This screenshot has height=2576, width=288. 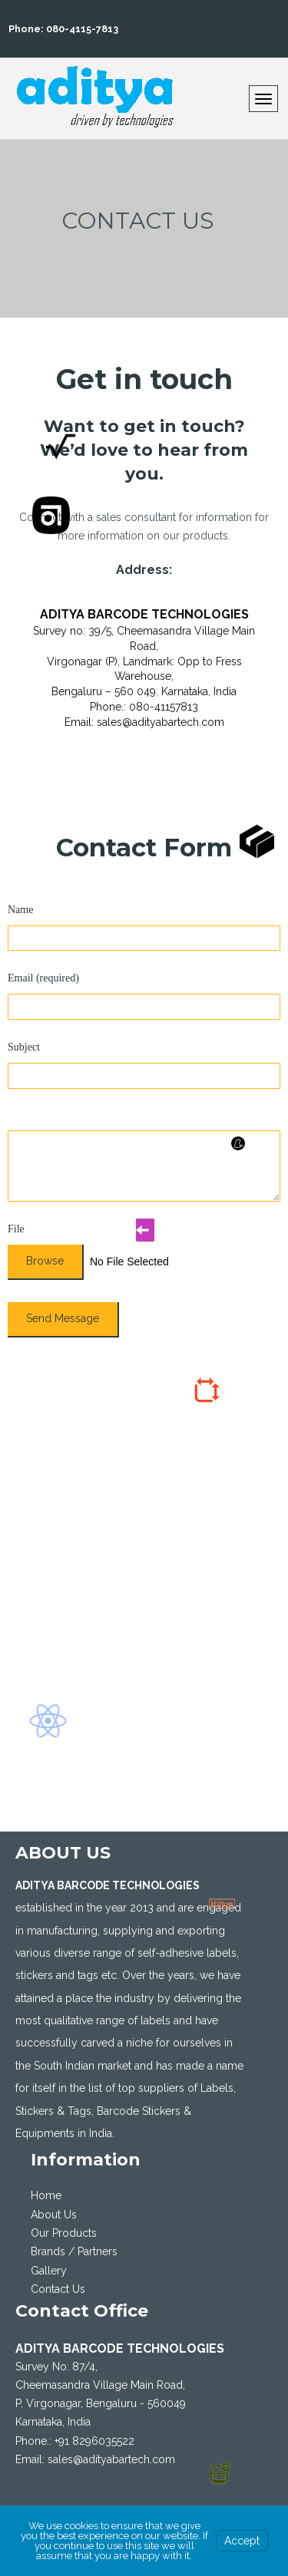 What do you see at coordinates (238, 1143) in the screenshot?
I see `yarn package manager logo` at bounding box center [238, 1143].